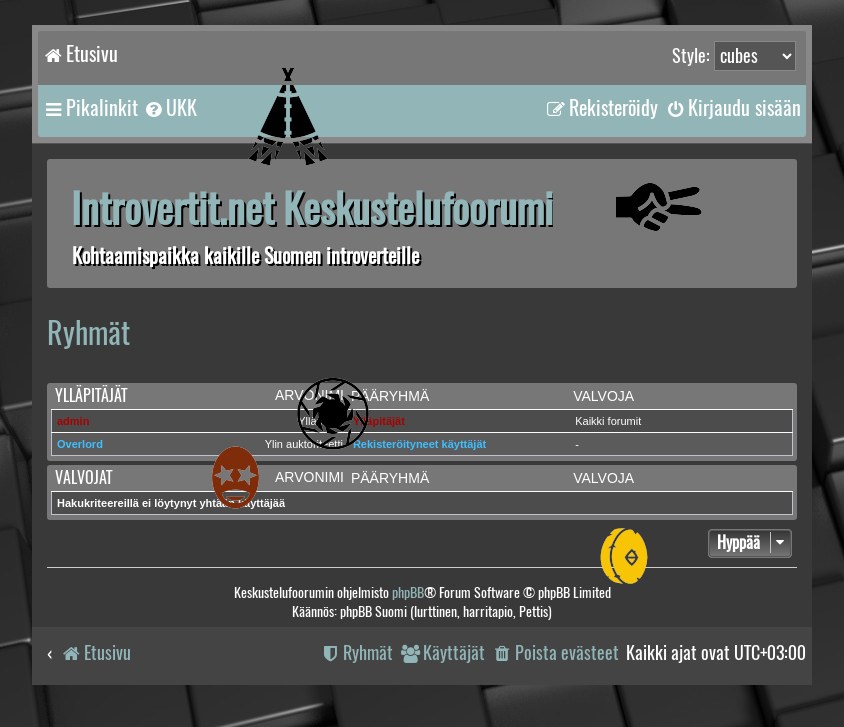 The width and height of the screenshot is (844, 727). What do you see at coordinates (333, 414) in the screenshot?
I see `camera aperture or shutter control` at bounding box center [333, 414].